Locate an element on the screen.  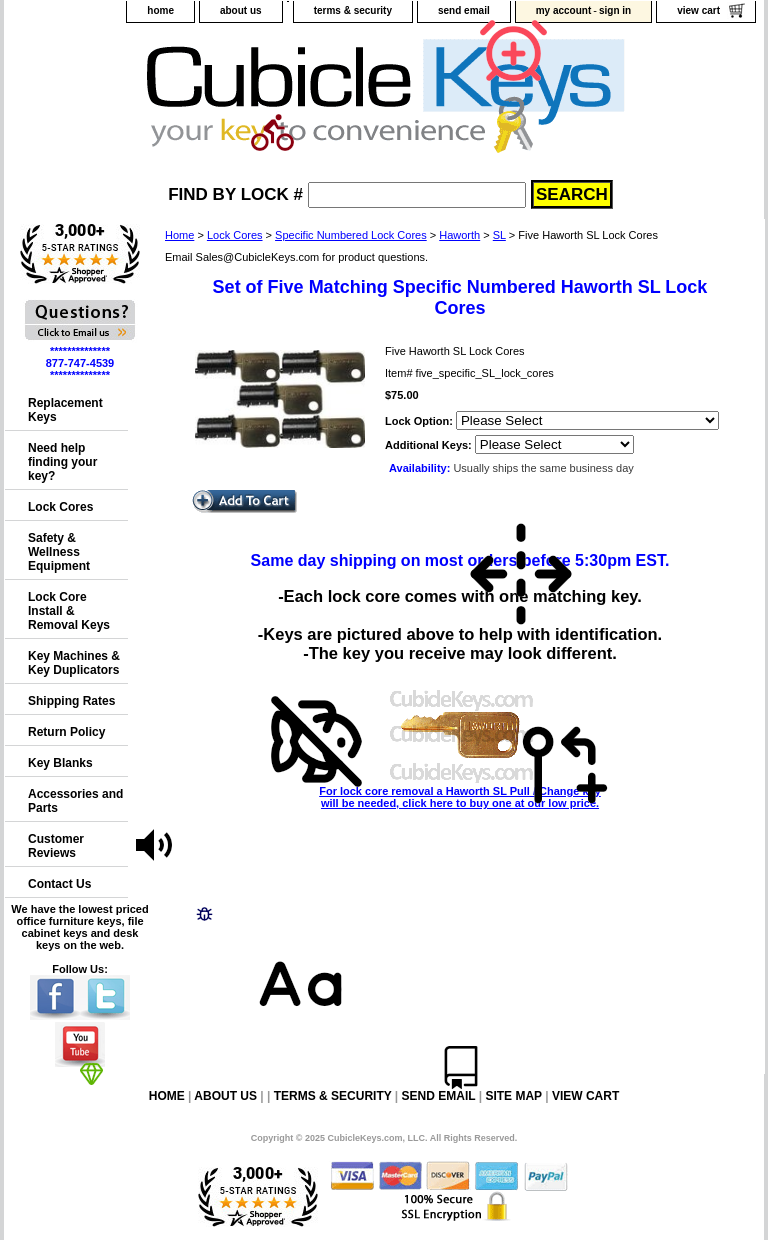
access bike-related features or cycling mode is located at coordinates (272, 132).